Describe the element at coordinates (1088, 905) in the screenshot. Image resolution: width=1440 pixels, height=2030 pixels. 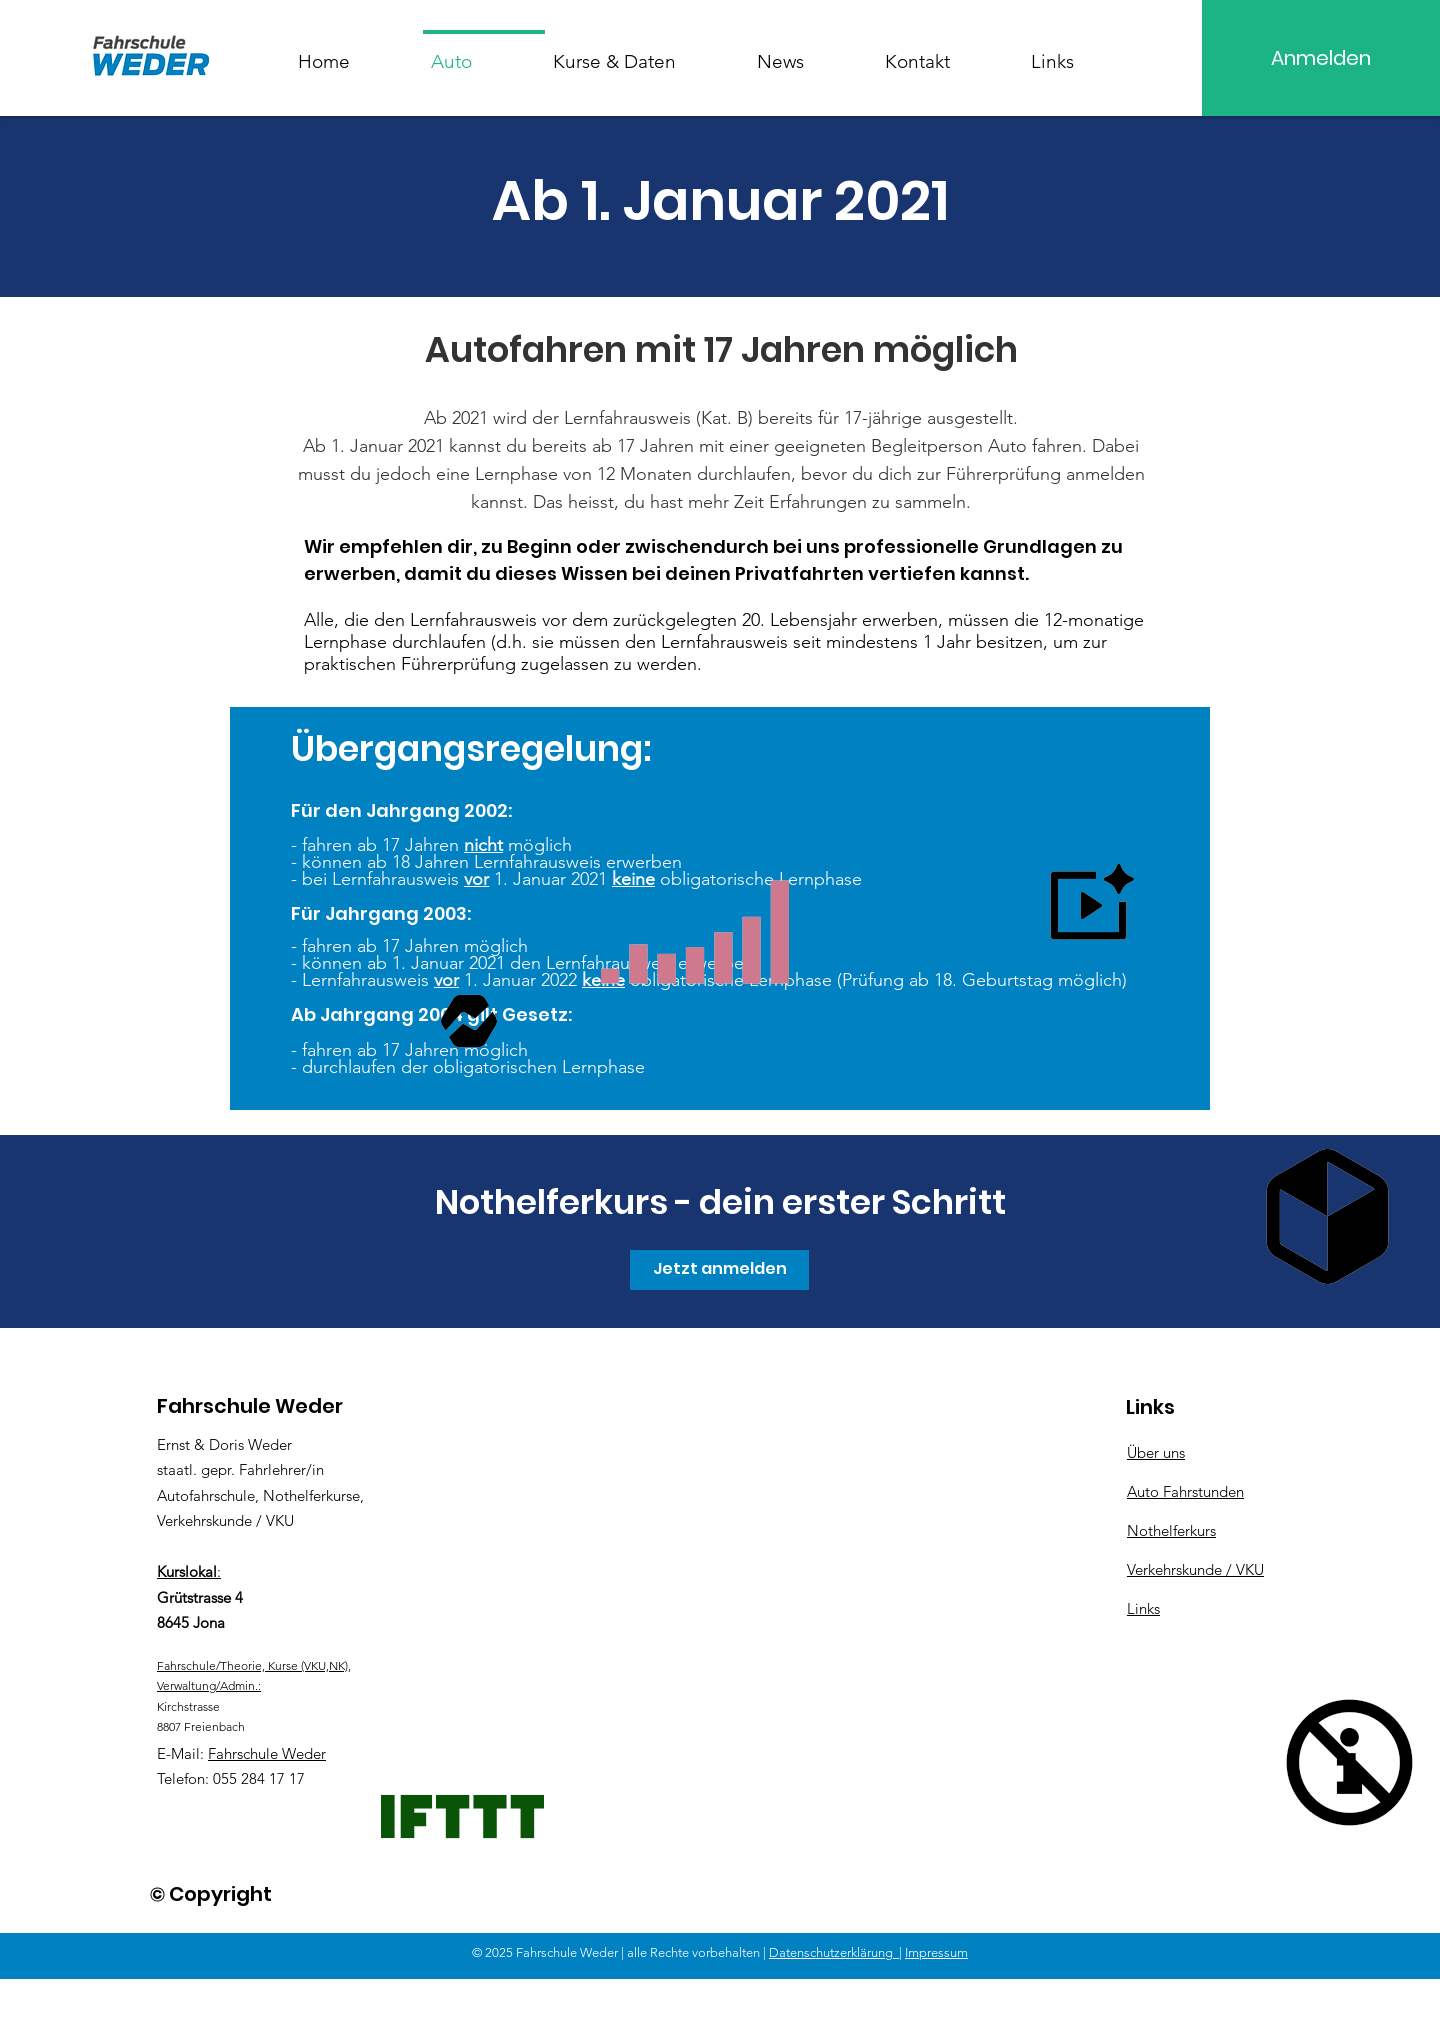
I see `access AI-powered video generation tools` at that location.